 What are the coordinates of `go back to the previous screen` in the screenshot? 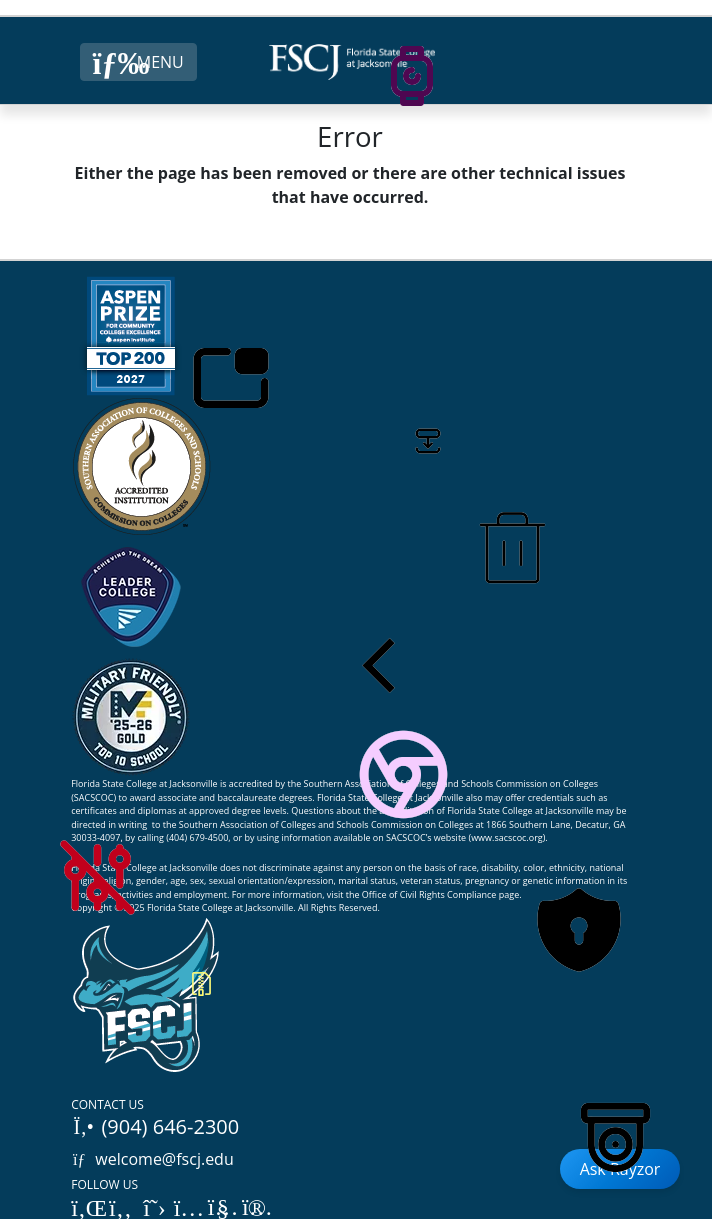 It's located at (378, 665).